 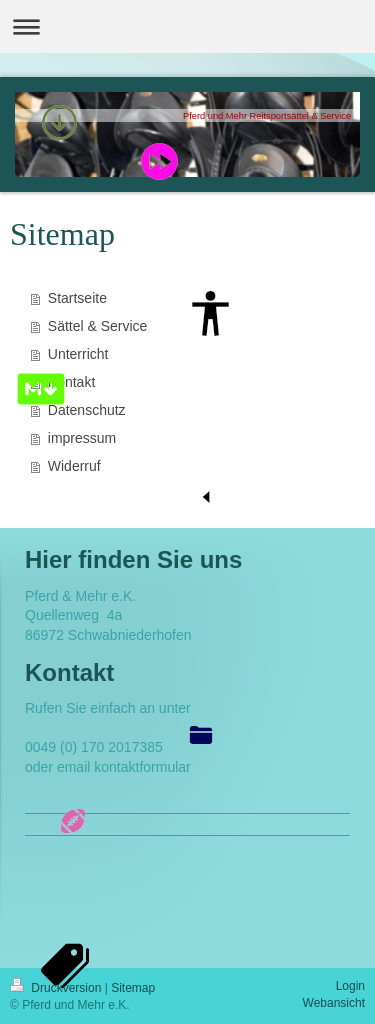 What do you see at coordinates (65, 966) in the screenshot?
I see `view or manage tags` at bounding box center [65, 966].